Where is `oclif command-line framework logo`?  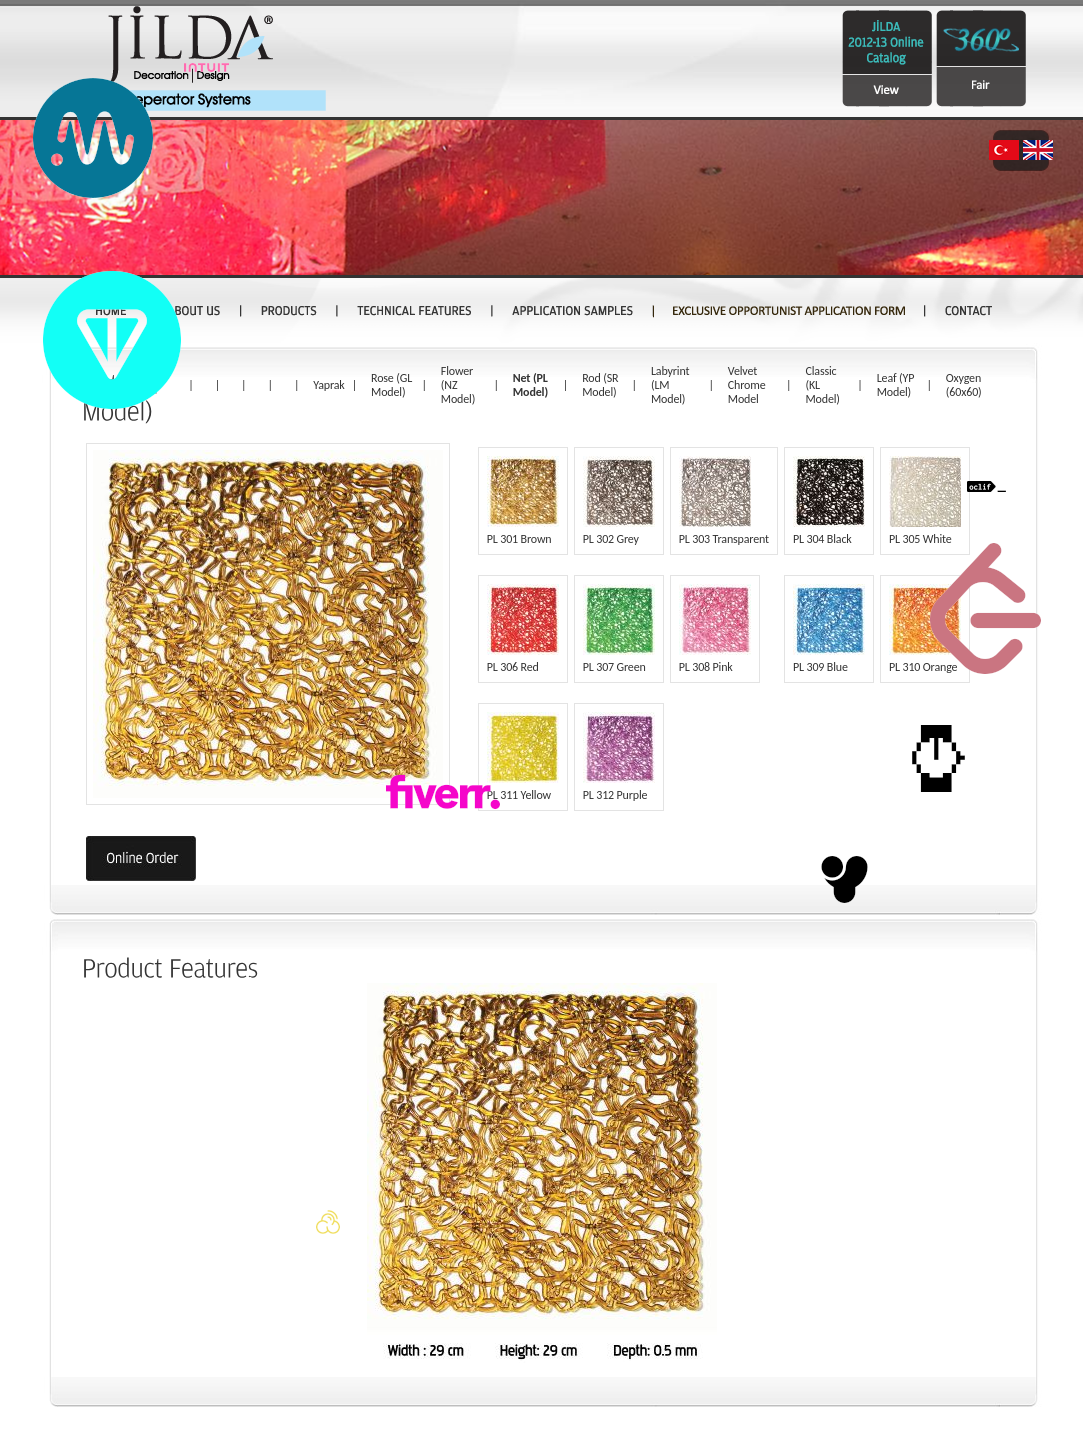
oclif command-line framework logo is located at coordinates (986, 486).